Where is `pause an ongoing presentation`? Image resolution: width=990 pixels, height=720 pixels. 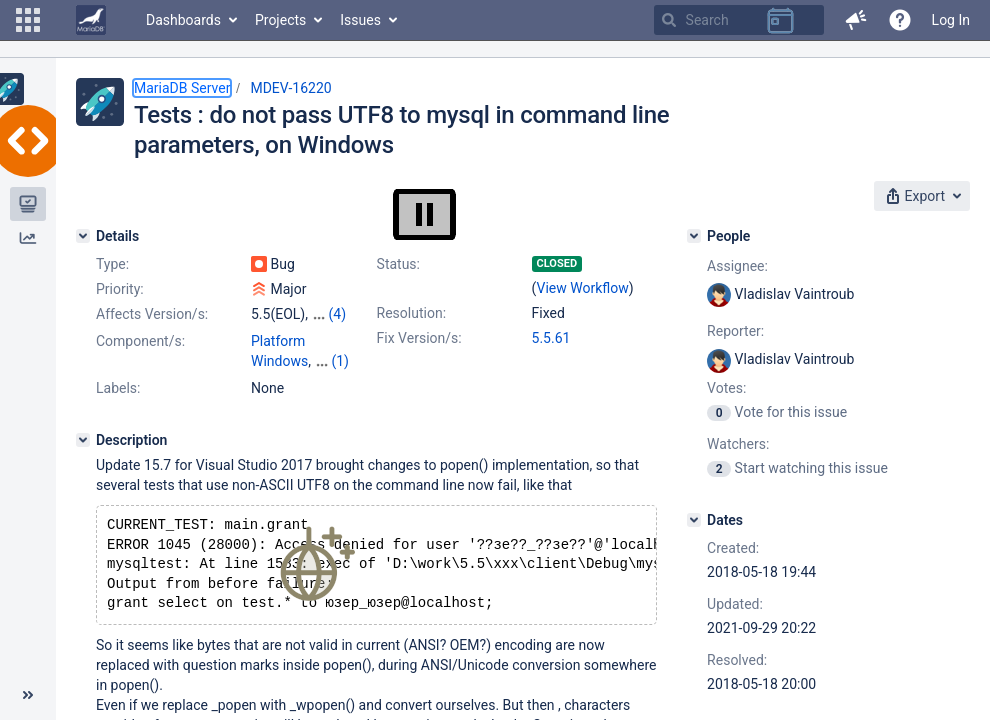 pause an ongoing presentation is located at coordinates (424, 214).